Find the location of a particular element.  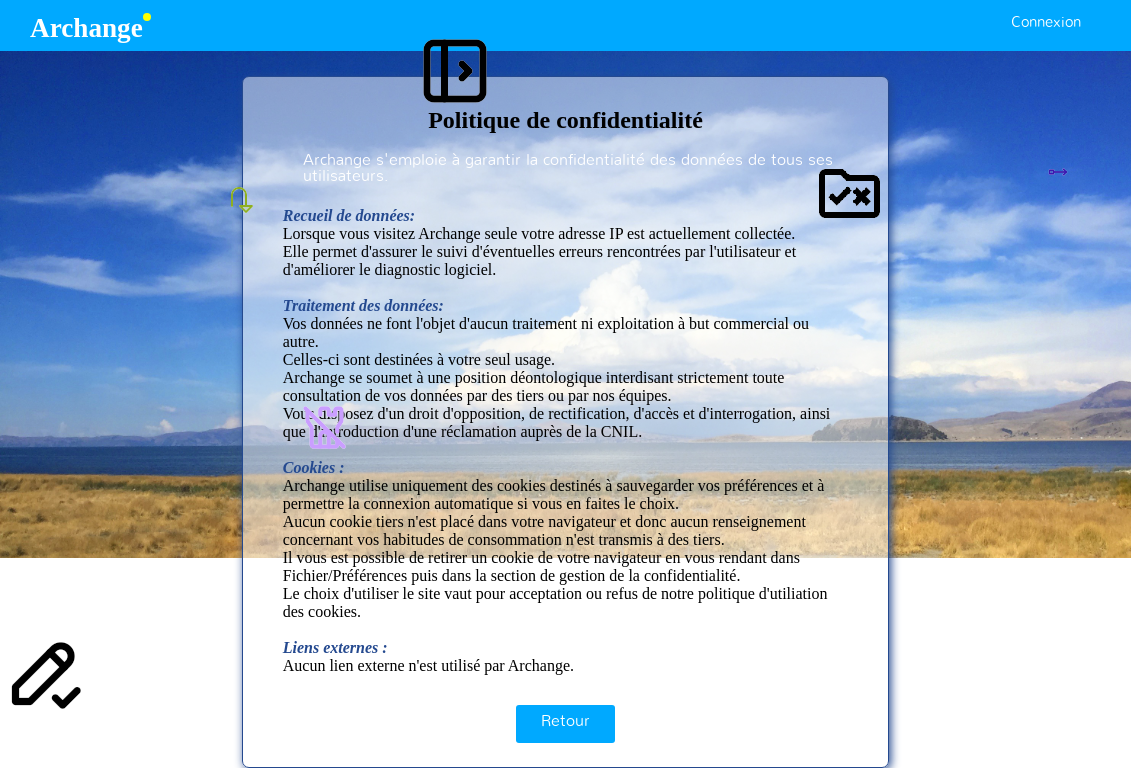

redo or repeat last action is located at coordinates (241, 200).